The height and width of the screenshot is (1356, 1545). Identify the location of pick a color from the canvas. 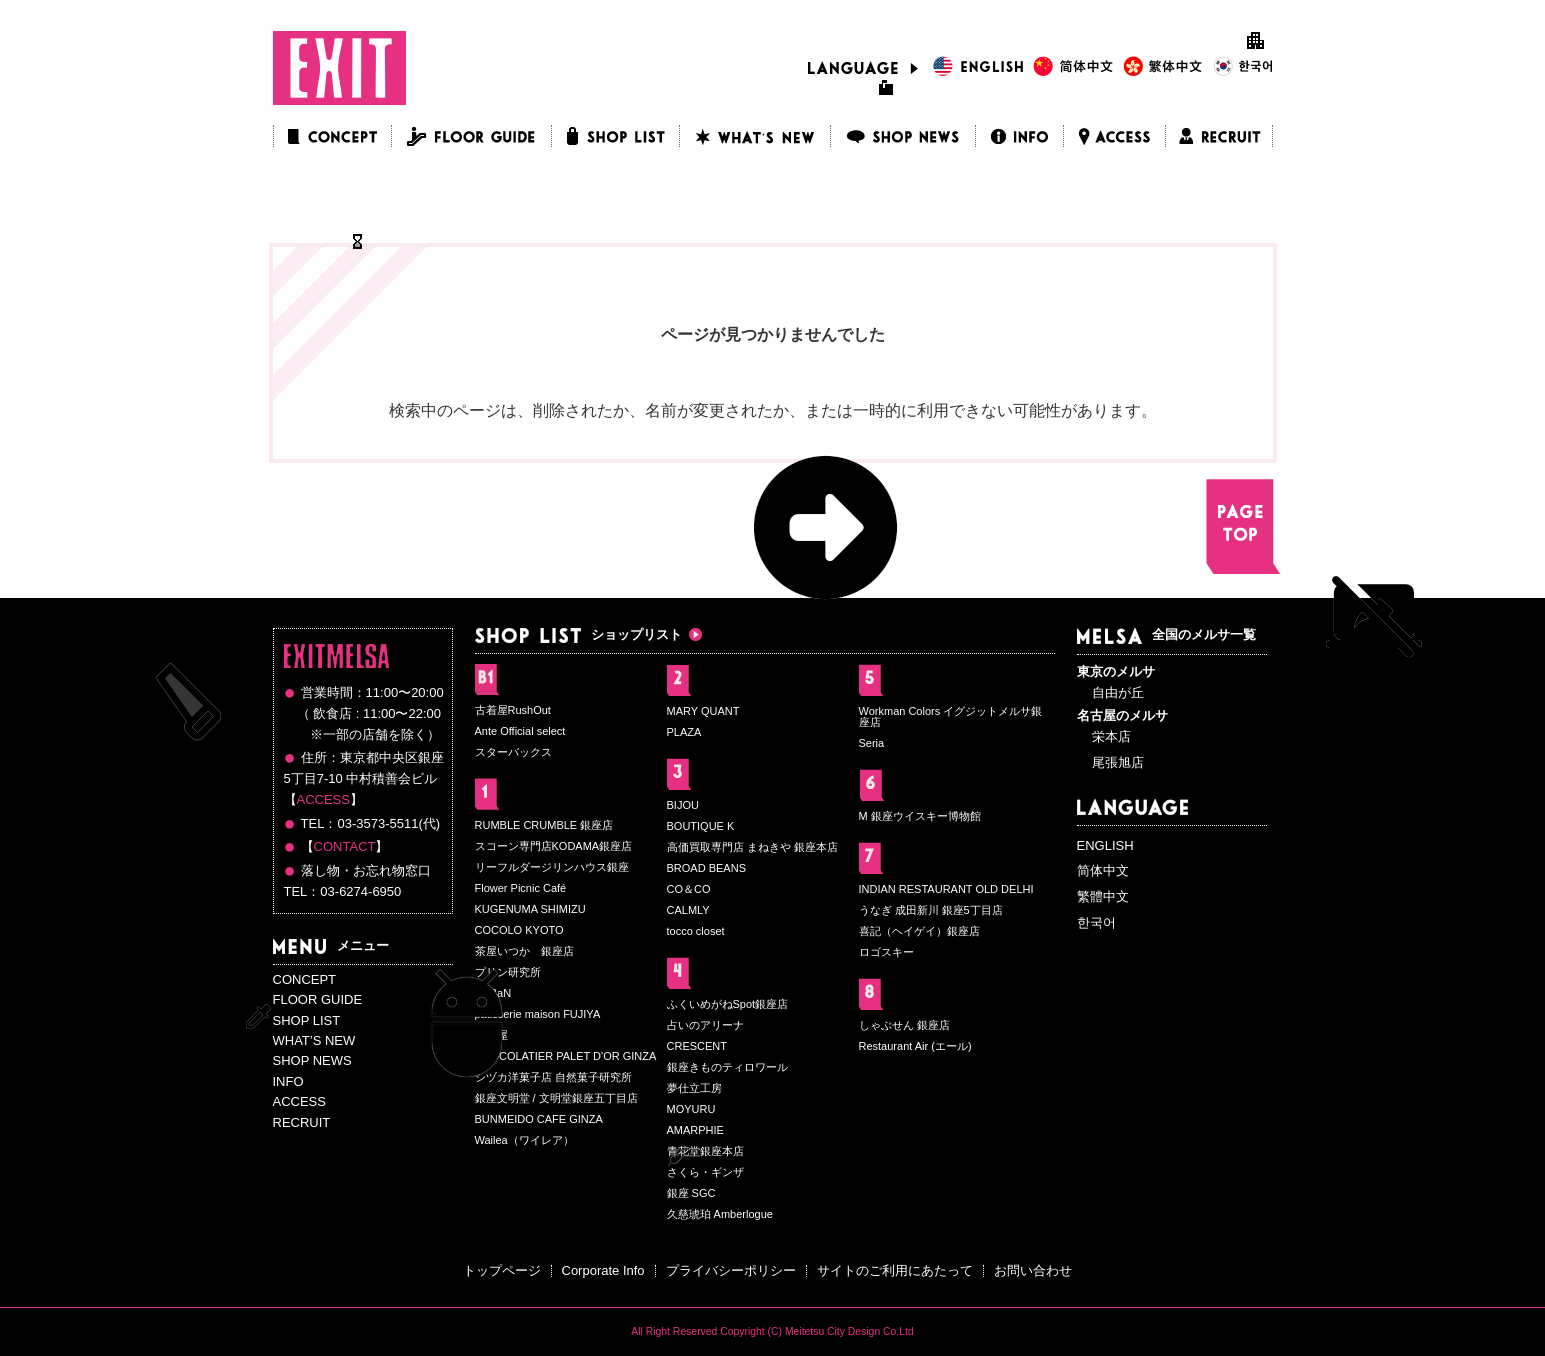
(258, 1016).